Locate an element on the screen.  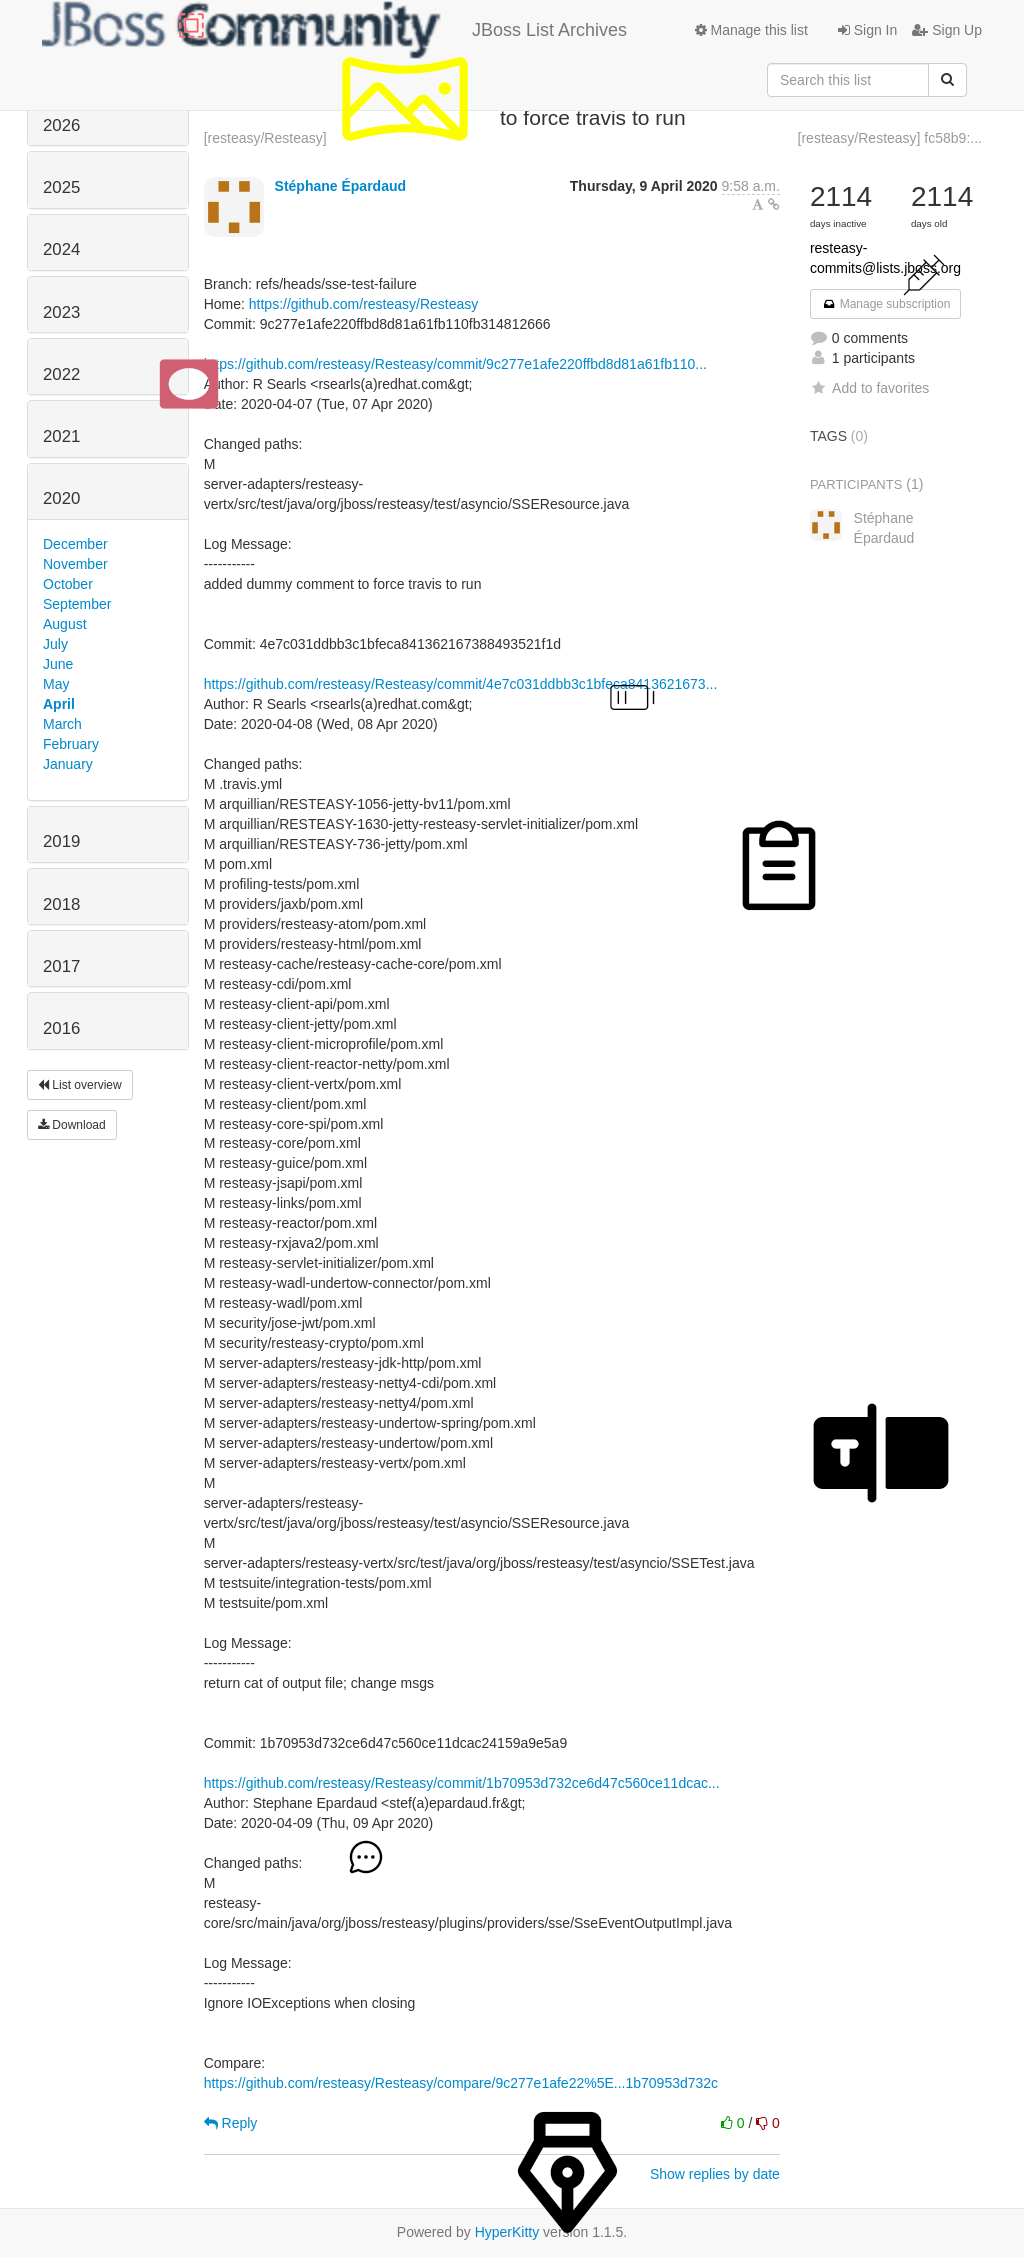
select all items in the current view is located at coordinates (191, 25).